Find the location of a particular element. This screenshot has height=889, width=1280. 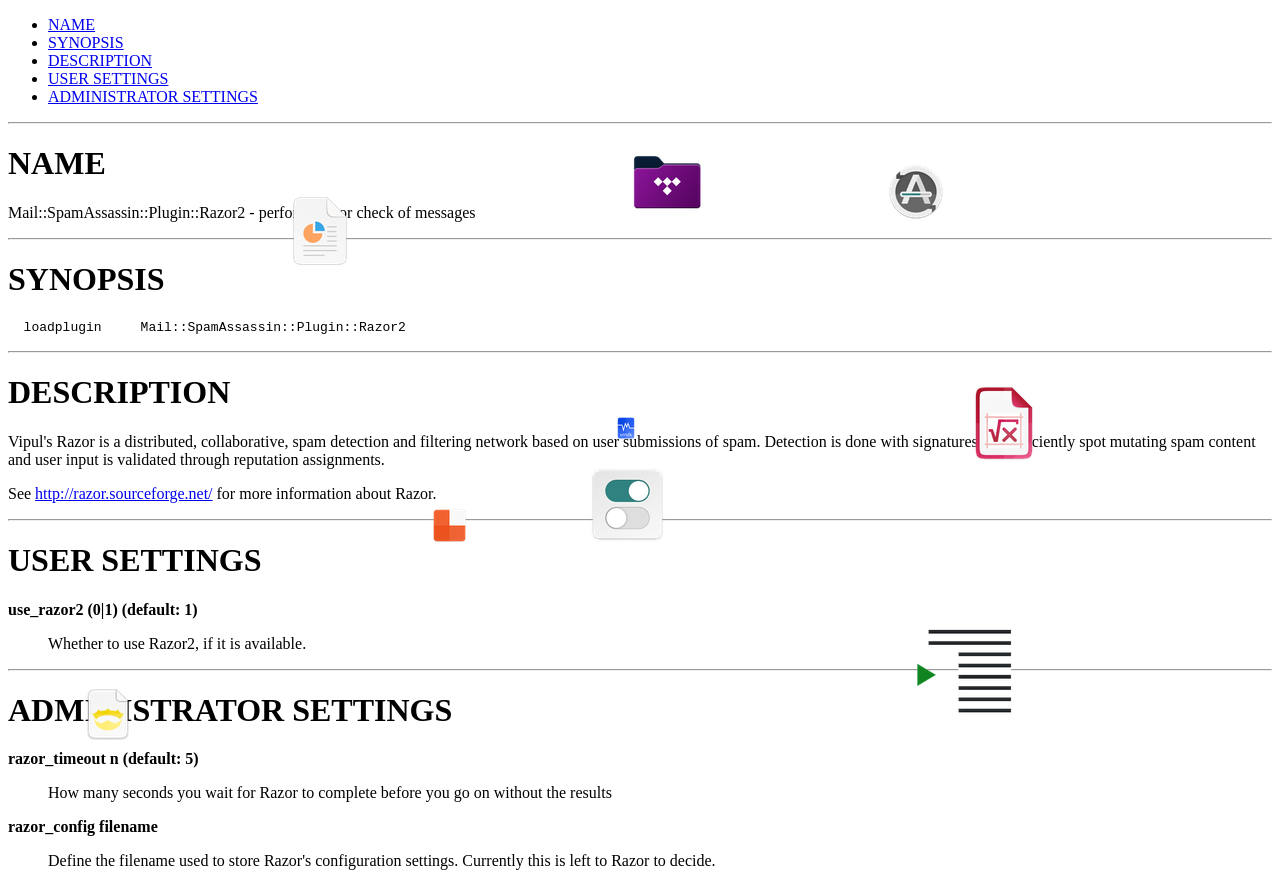

switch to the top-right workspace is located at coordinates (449, 525).